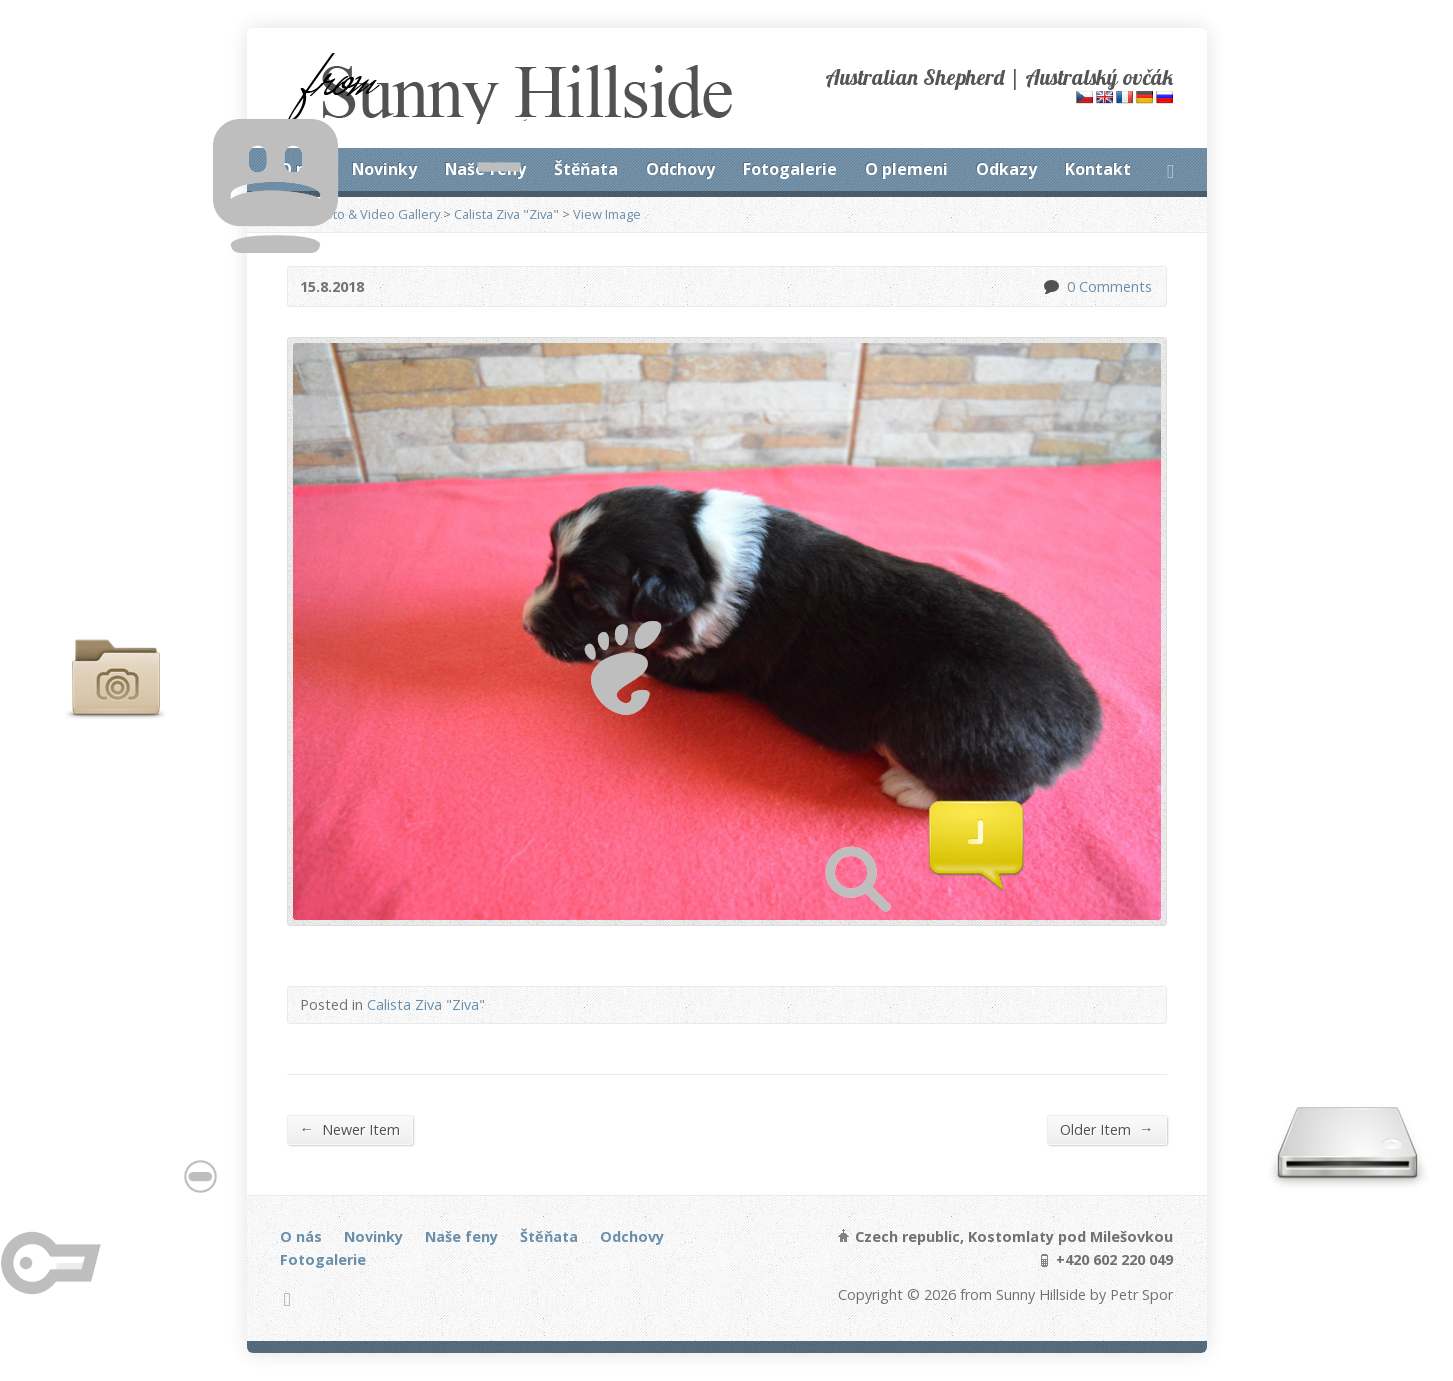  Describe the element at coordinates (620, 668) in the screenshot. I see `access the GNOME desktop home or start menu` at that location.